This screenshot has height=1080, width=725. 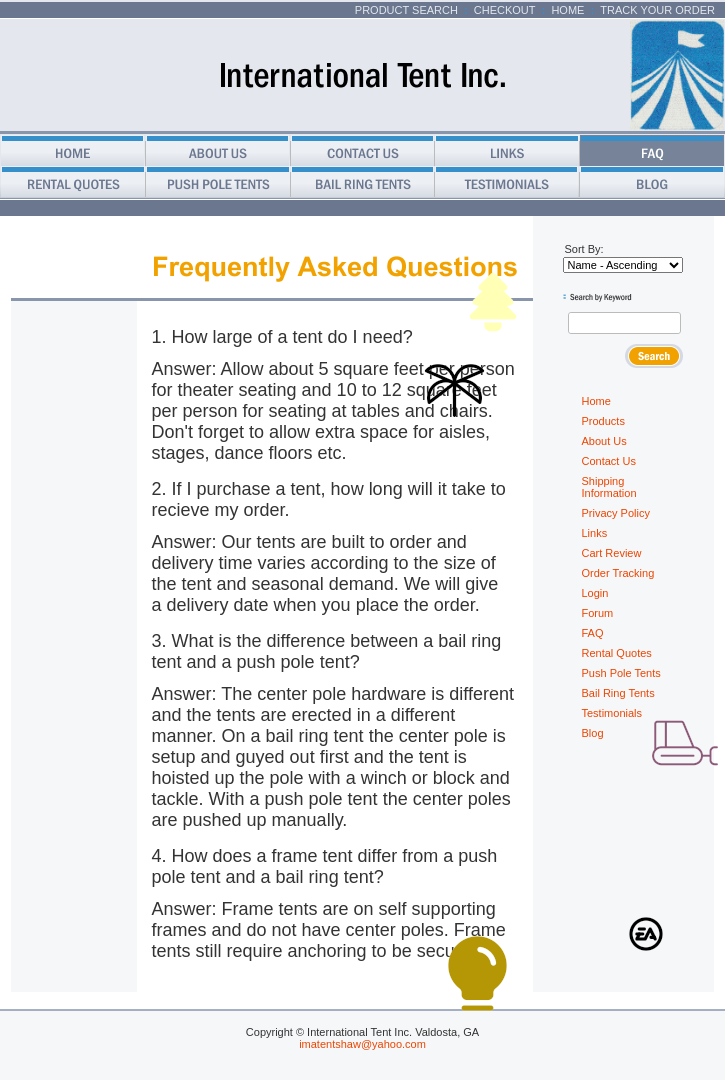 What do you see at coordinates (685, 743) in the screenshot?
I see `access construction or heavy equipment tools` at bounding box center [685, 743].